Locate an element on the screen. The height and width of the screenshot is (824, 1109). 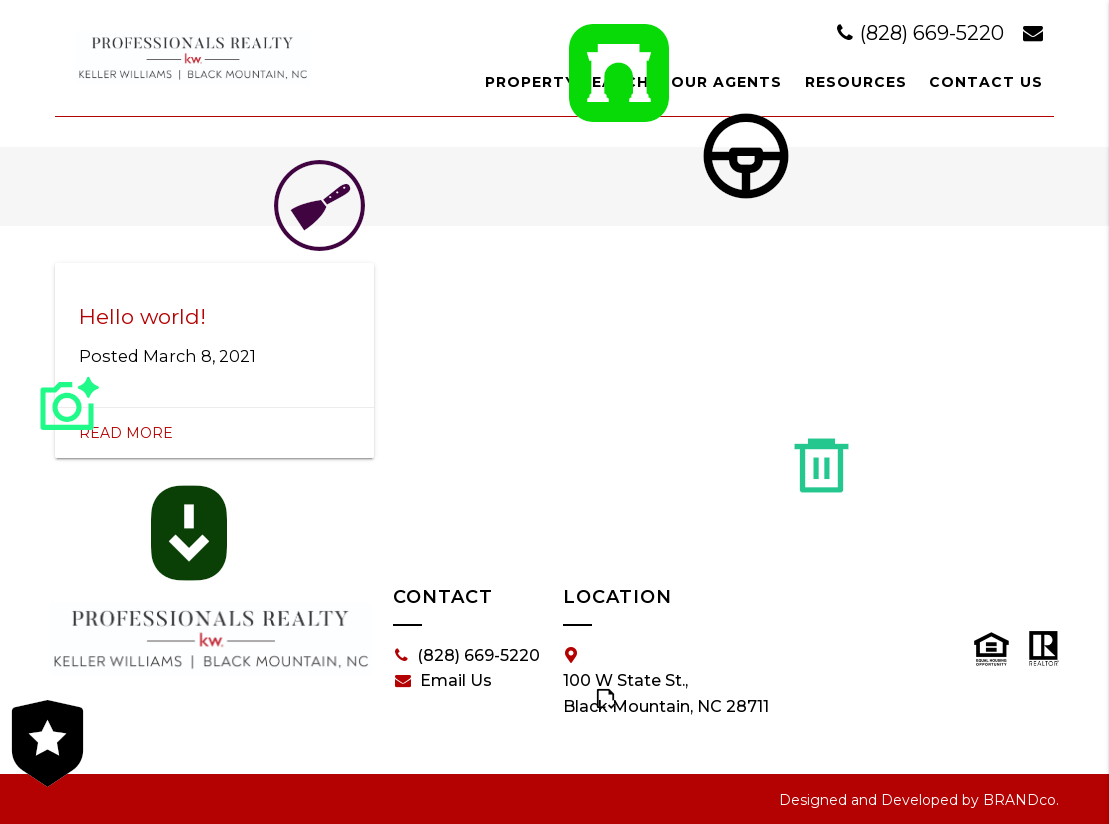
indicates premium or verified security status is located at coordinates (47, 743).